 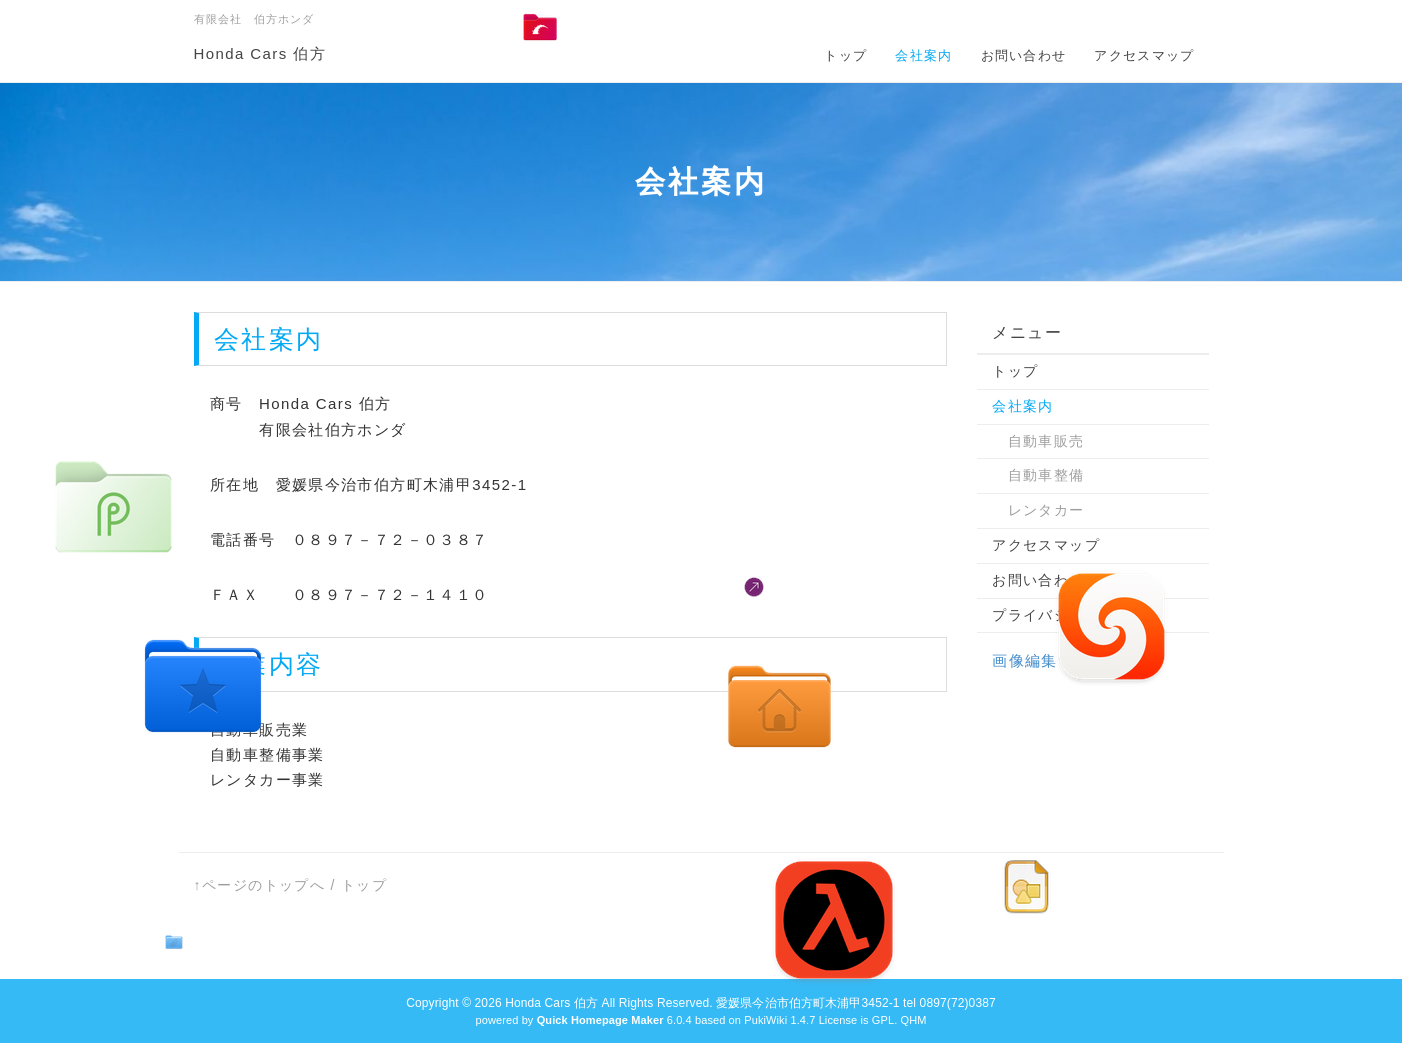 What do you see at coordinates (540, 28) in the screenshot?
I see `folder containing ruby on rails project files` at bounding box center [540, 28].